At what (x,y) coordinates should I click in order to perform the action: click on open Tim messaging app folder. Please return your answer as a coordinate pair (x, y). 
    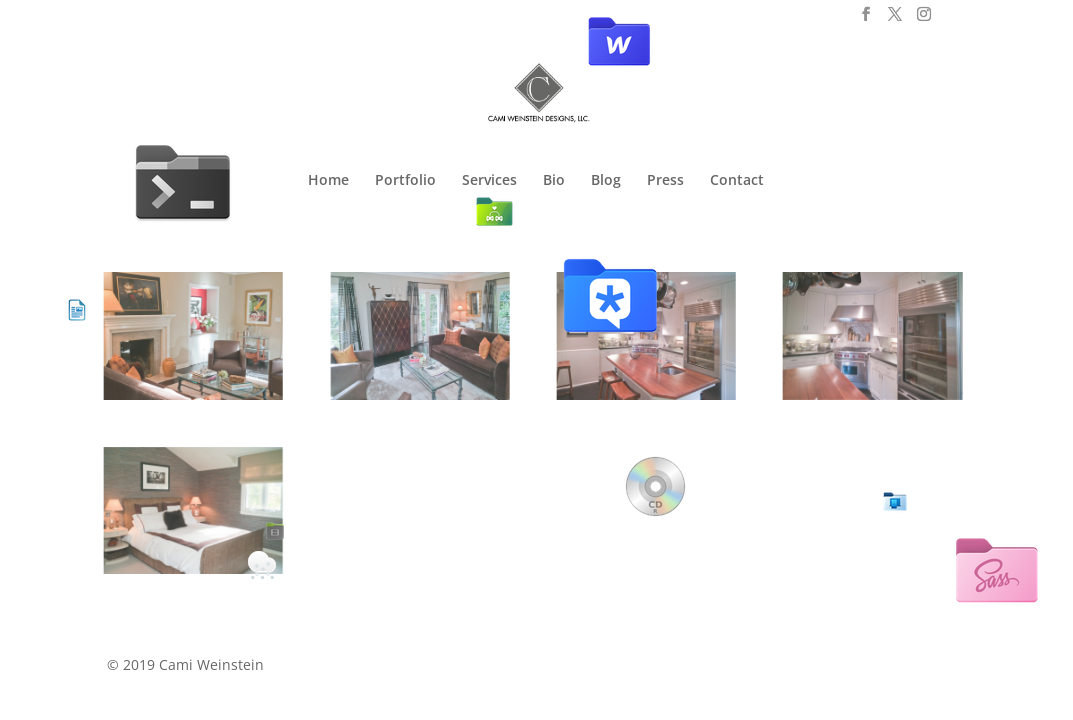
    Looking at the image, I should click on (610, 298).